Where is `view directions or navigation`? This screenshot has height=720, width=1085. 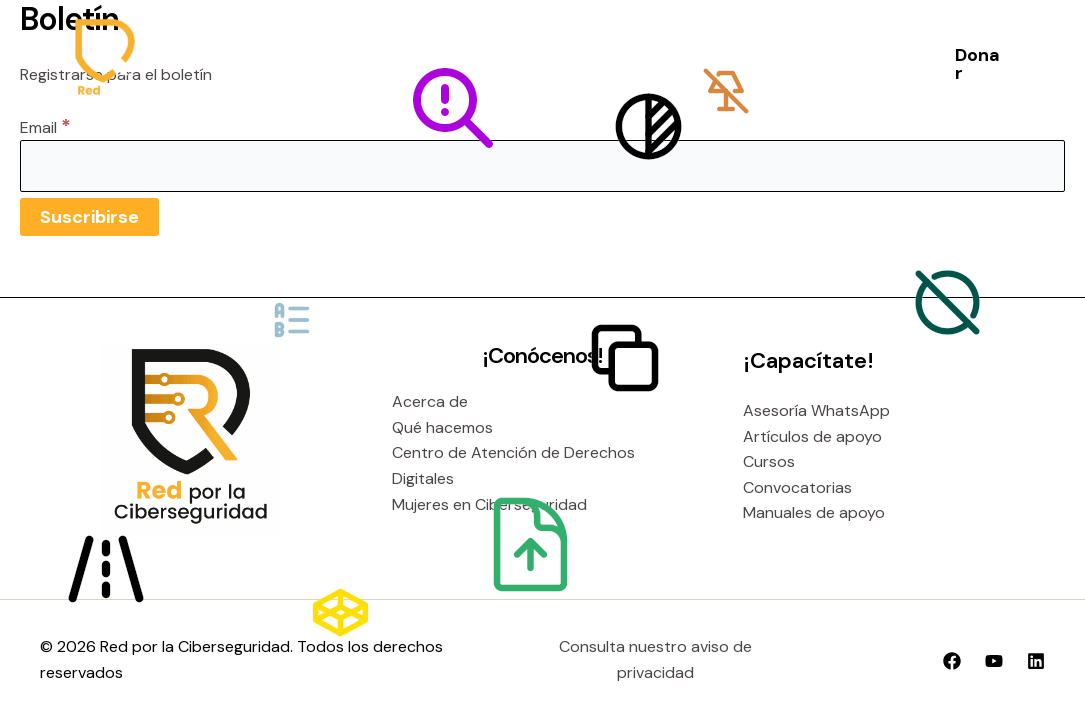 view directions or navigation is located at coordinates (106, 569).